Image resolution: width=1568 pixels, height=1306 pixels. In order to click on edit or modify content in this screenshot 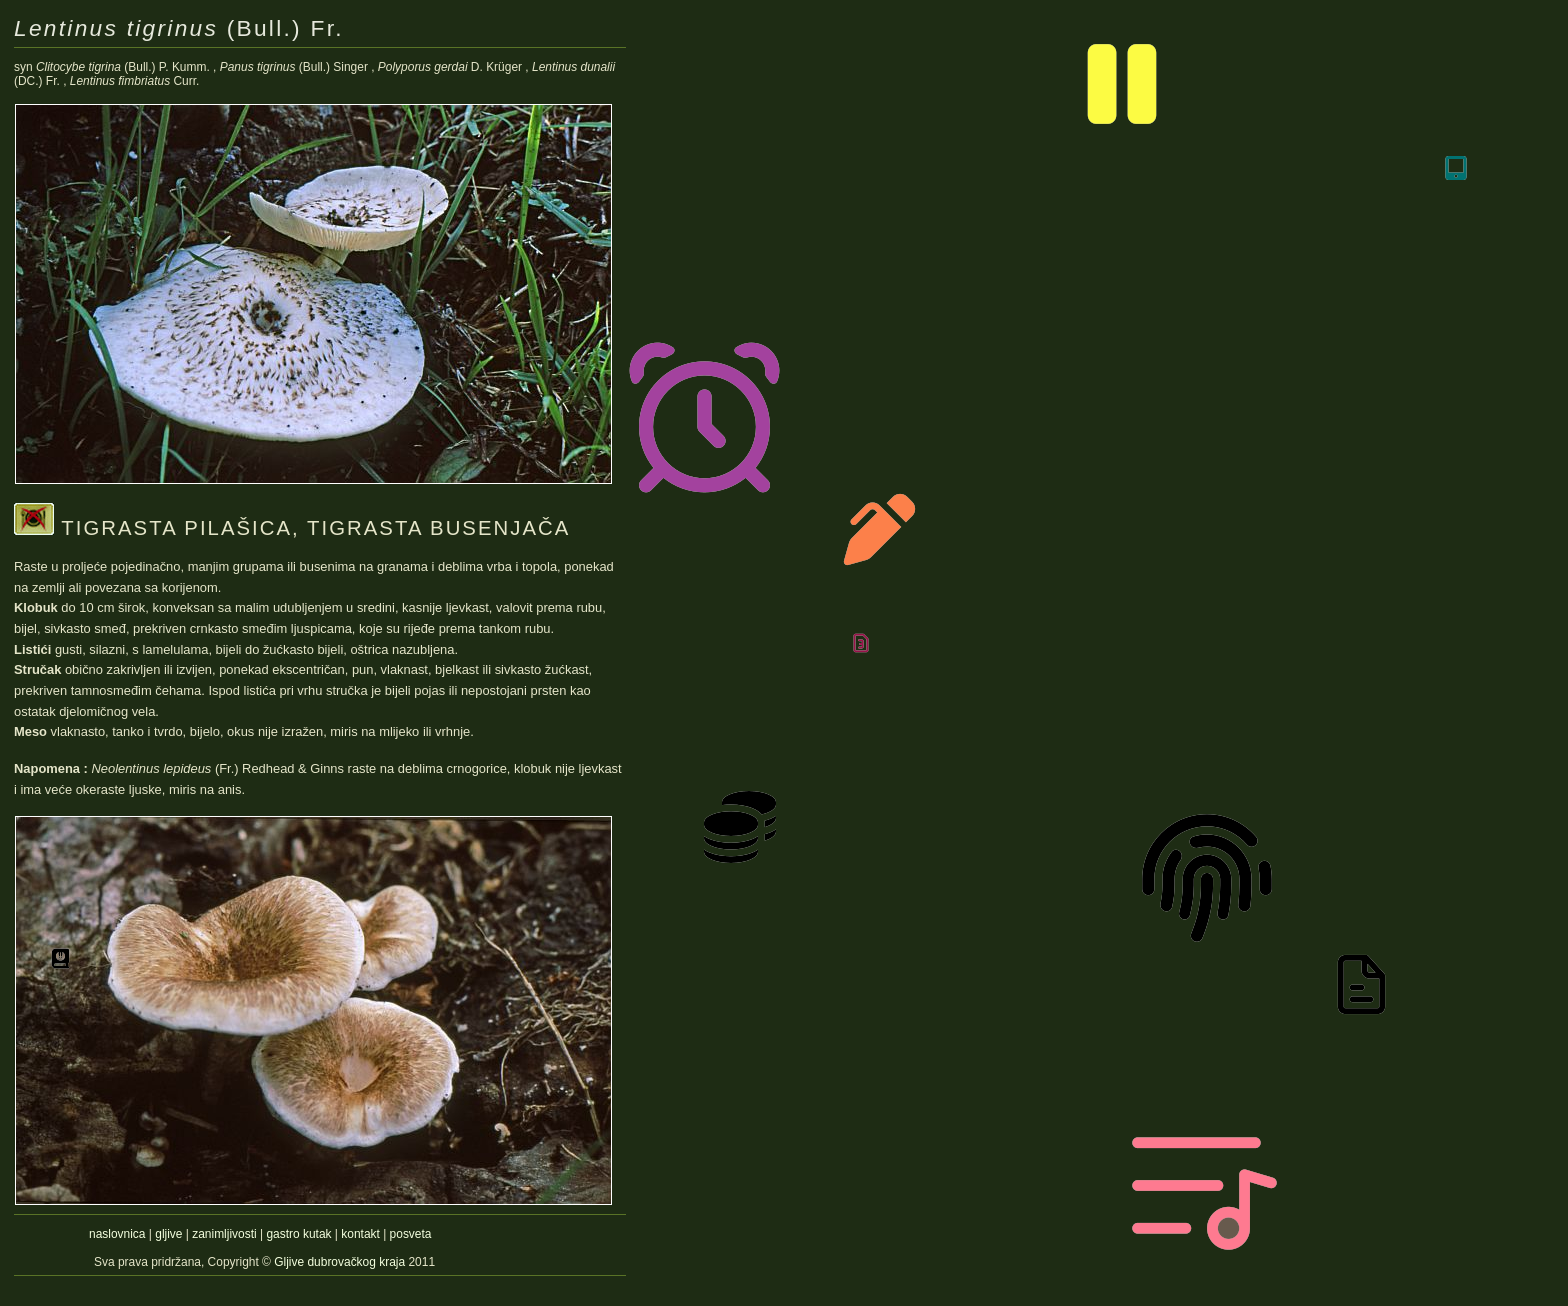, I will do `click(879, 529)`.